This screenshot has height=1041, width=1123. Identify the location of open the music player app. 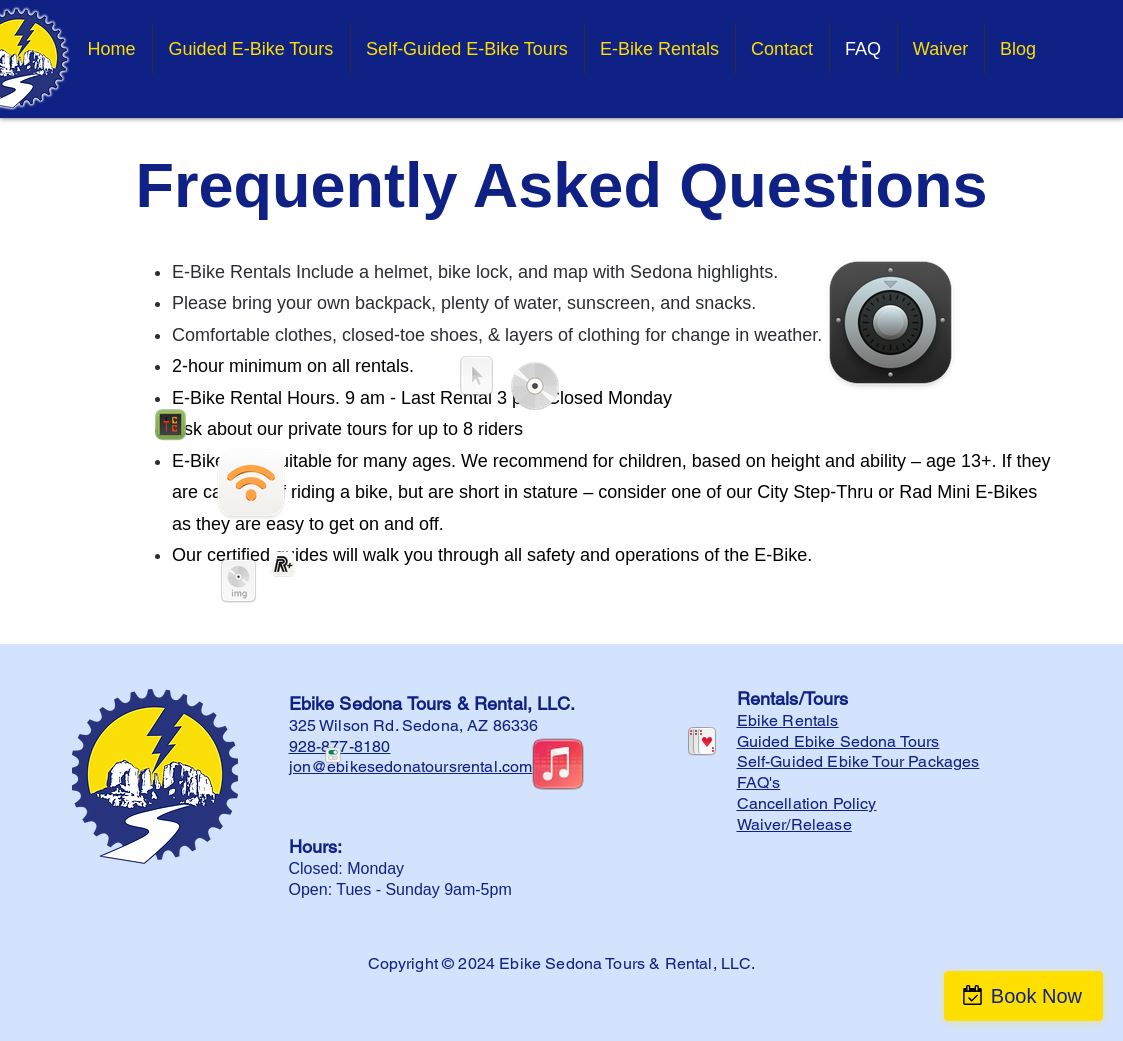
(558, 764).